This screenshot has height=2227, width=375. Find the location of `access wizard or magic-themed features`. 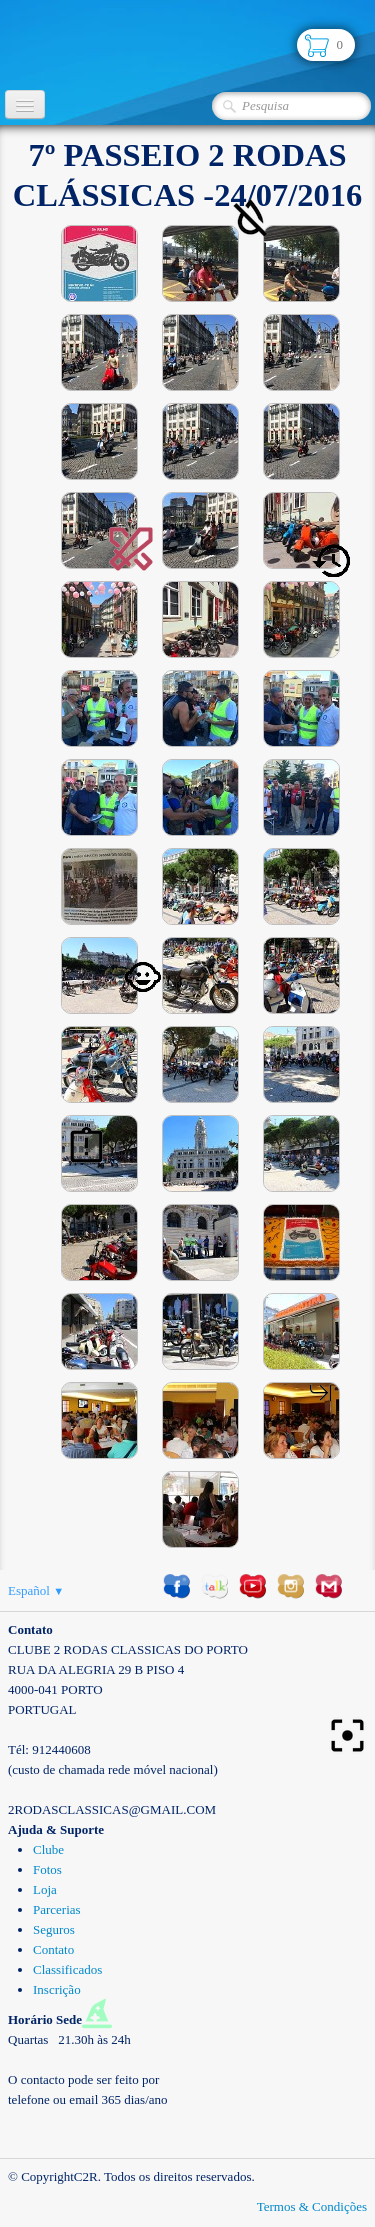

access wizard or magic-themed features is located at coordinates (97, 2013).